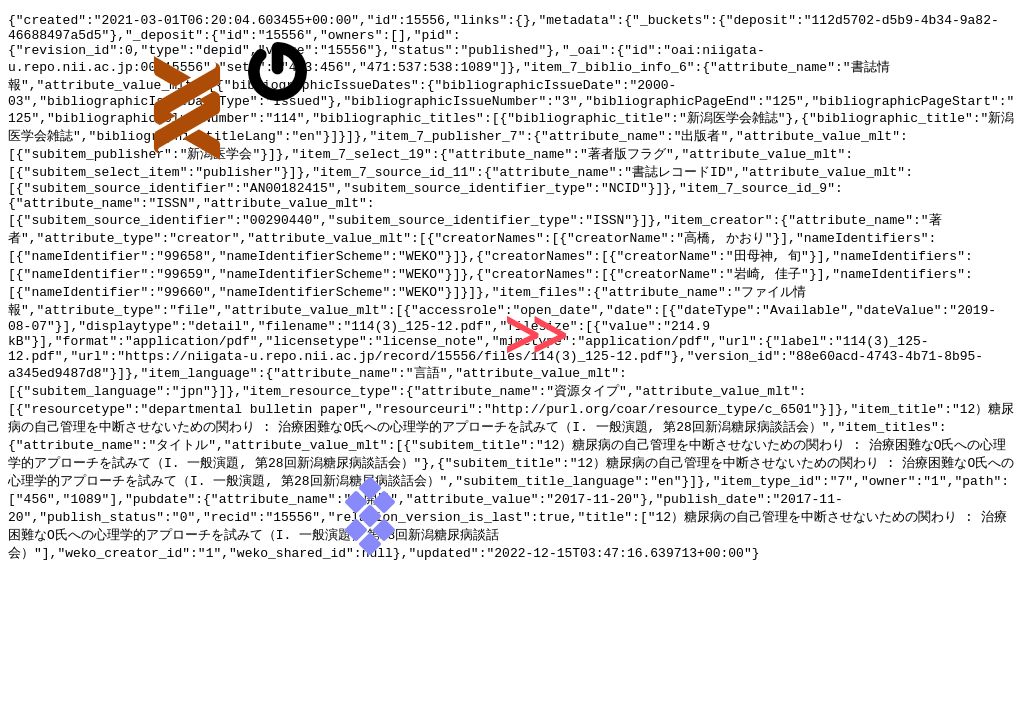 This screenshot has height=720, width=1024. I want to click on cobalt app or service logo, so click(536, 334).